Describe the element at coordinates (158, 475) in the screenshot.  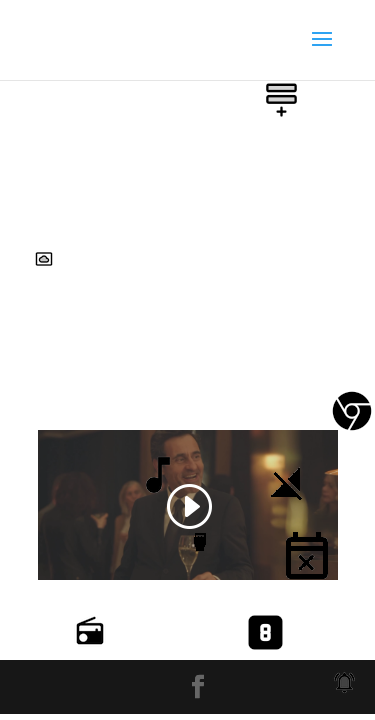
I see `access music or audio player` at that location.